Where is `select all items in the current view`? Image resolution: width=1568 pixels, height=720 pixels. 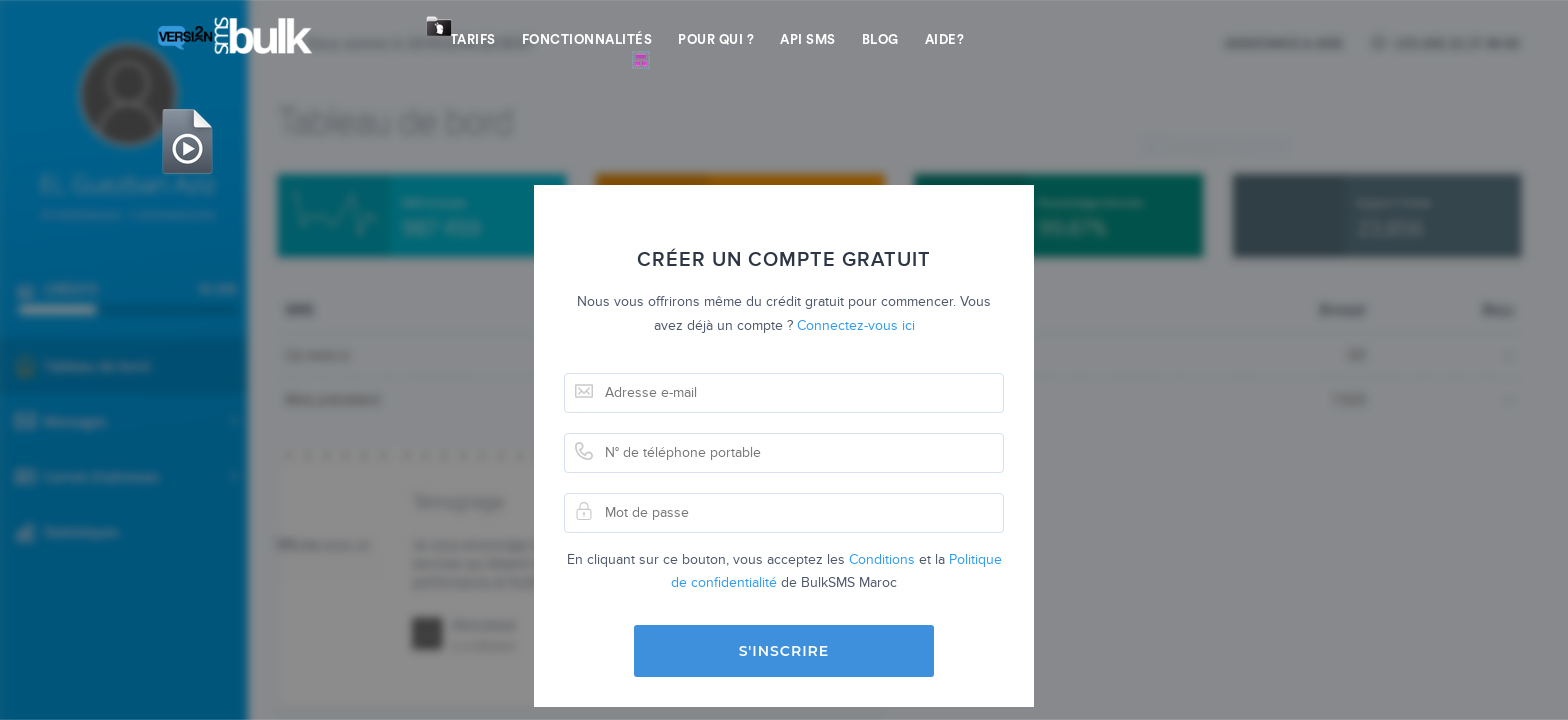
select all items in the current view is located at coordinates (641, 60).